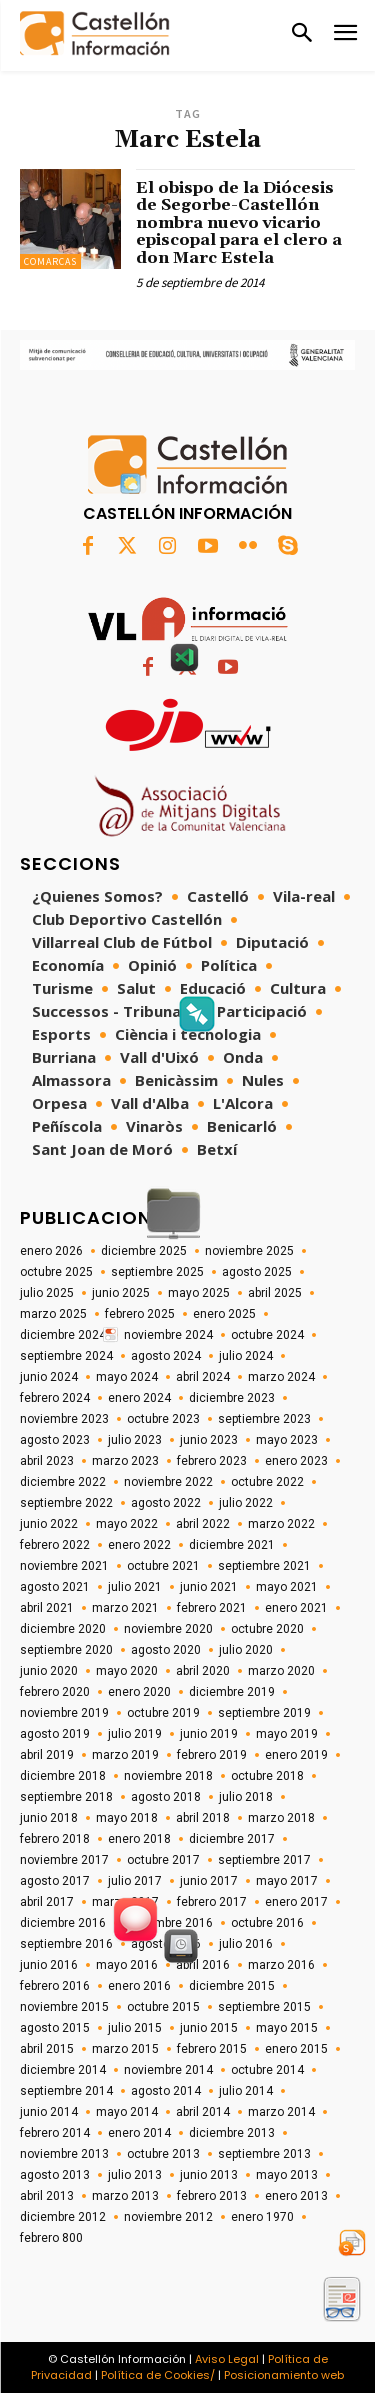 The width and height of the screenshot is (375, 2393). Describe the element at coordinates (110, 1334) in the screenshot. I see `open gnome tweaks application` at that location.